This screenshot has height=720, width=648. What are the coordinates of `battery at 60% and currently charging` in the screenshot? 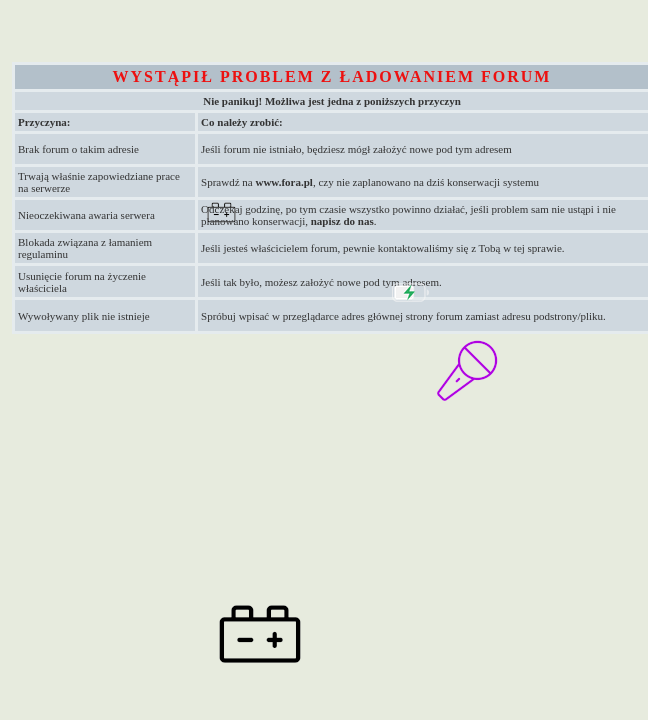 It's located at (410, 292).